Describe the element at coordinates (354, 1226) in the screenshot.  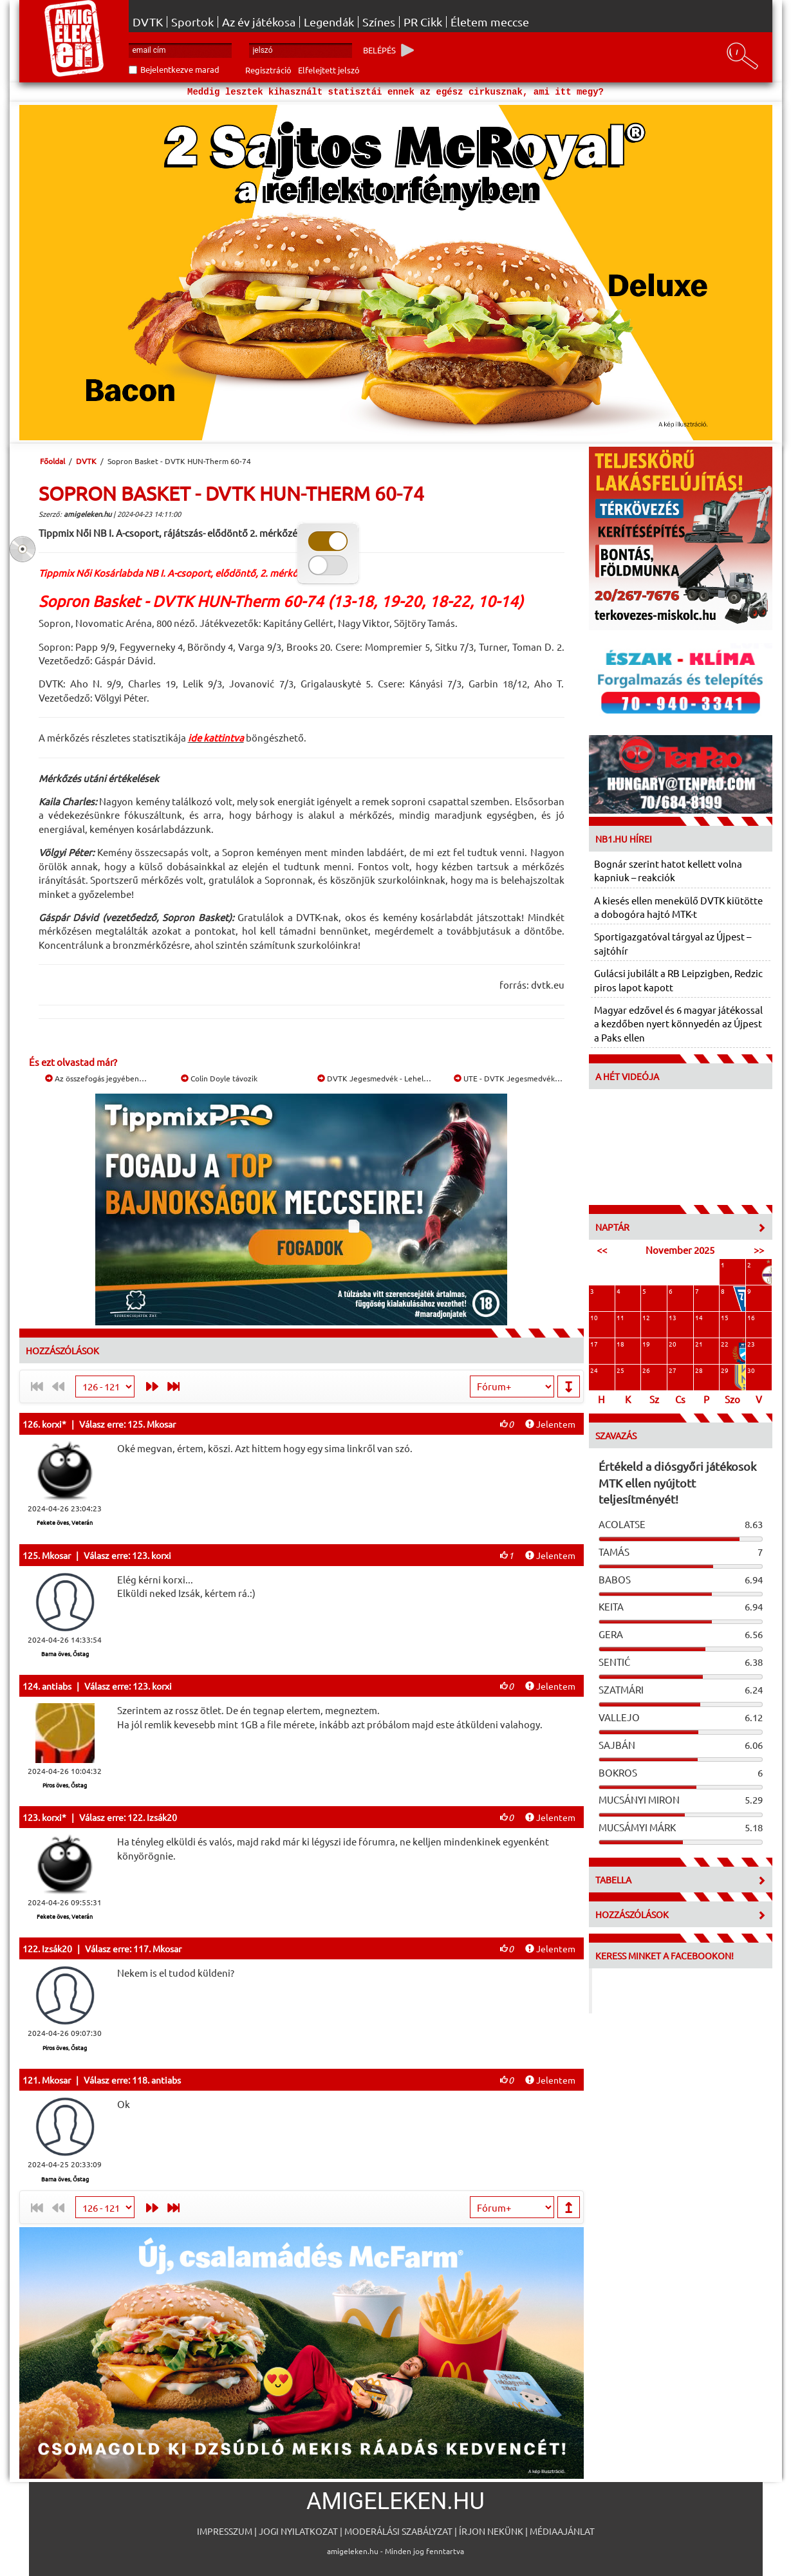
I see `indicates an empty or zero-byte file` at that location.